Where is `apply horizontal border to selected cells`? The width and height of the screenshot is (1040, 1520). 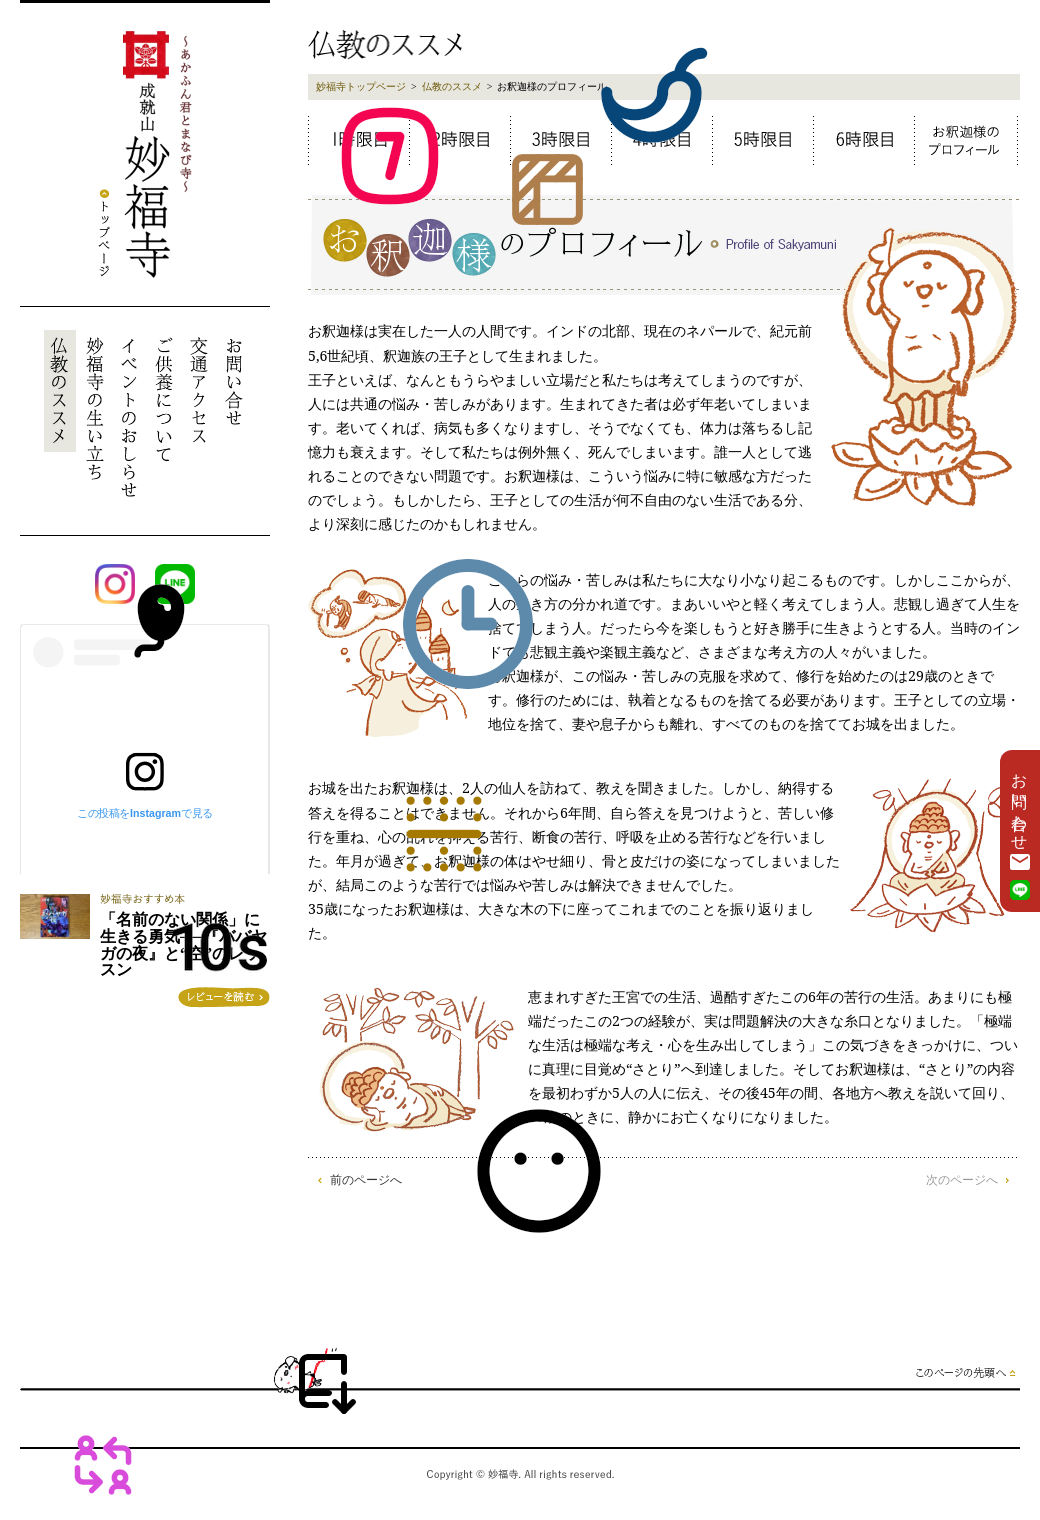
apply horizontal border to selected cells is located at coordinates (444, 834).